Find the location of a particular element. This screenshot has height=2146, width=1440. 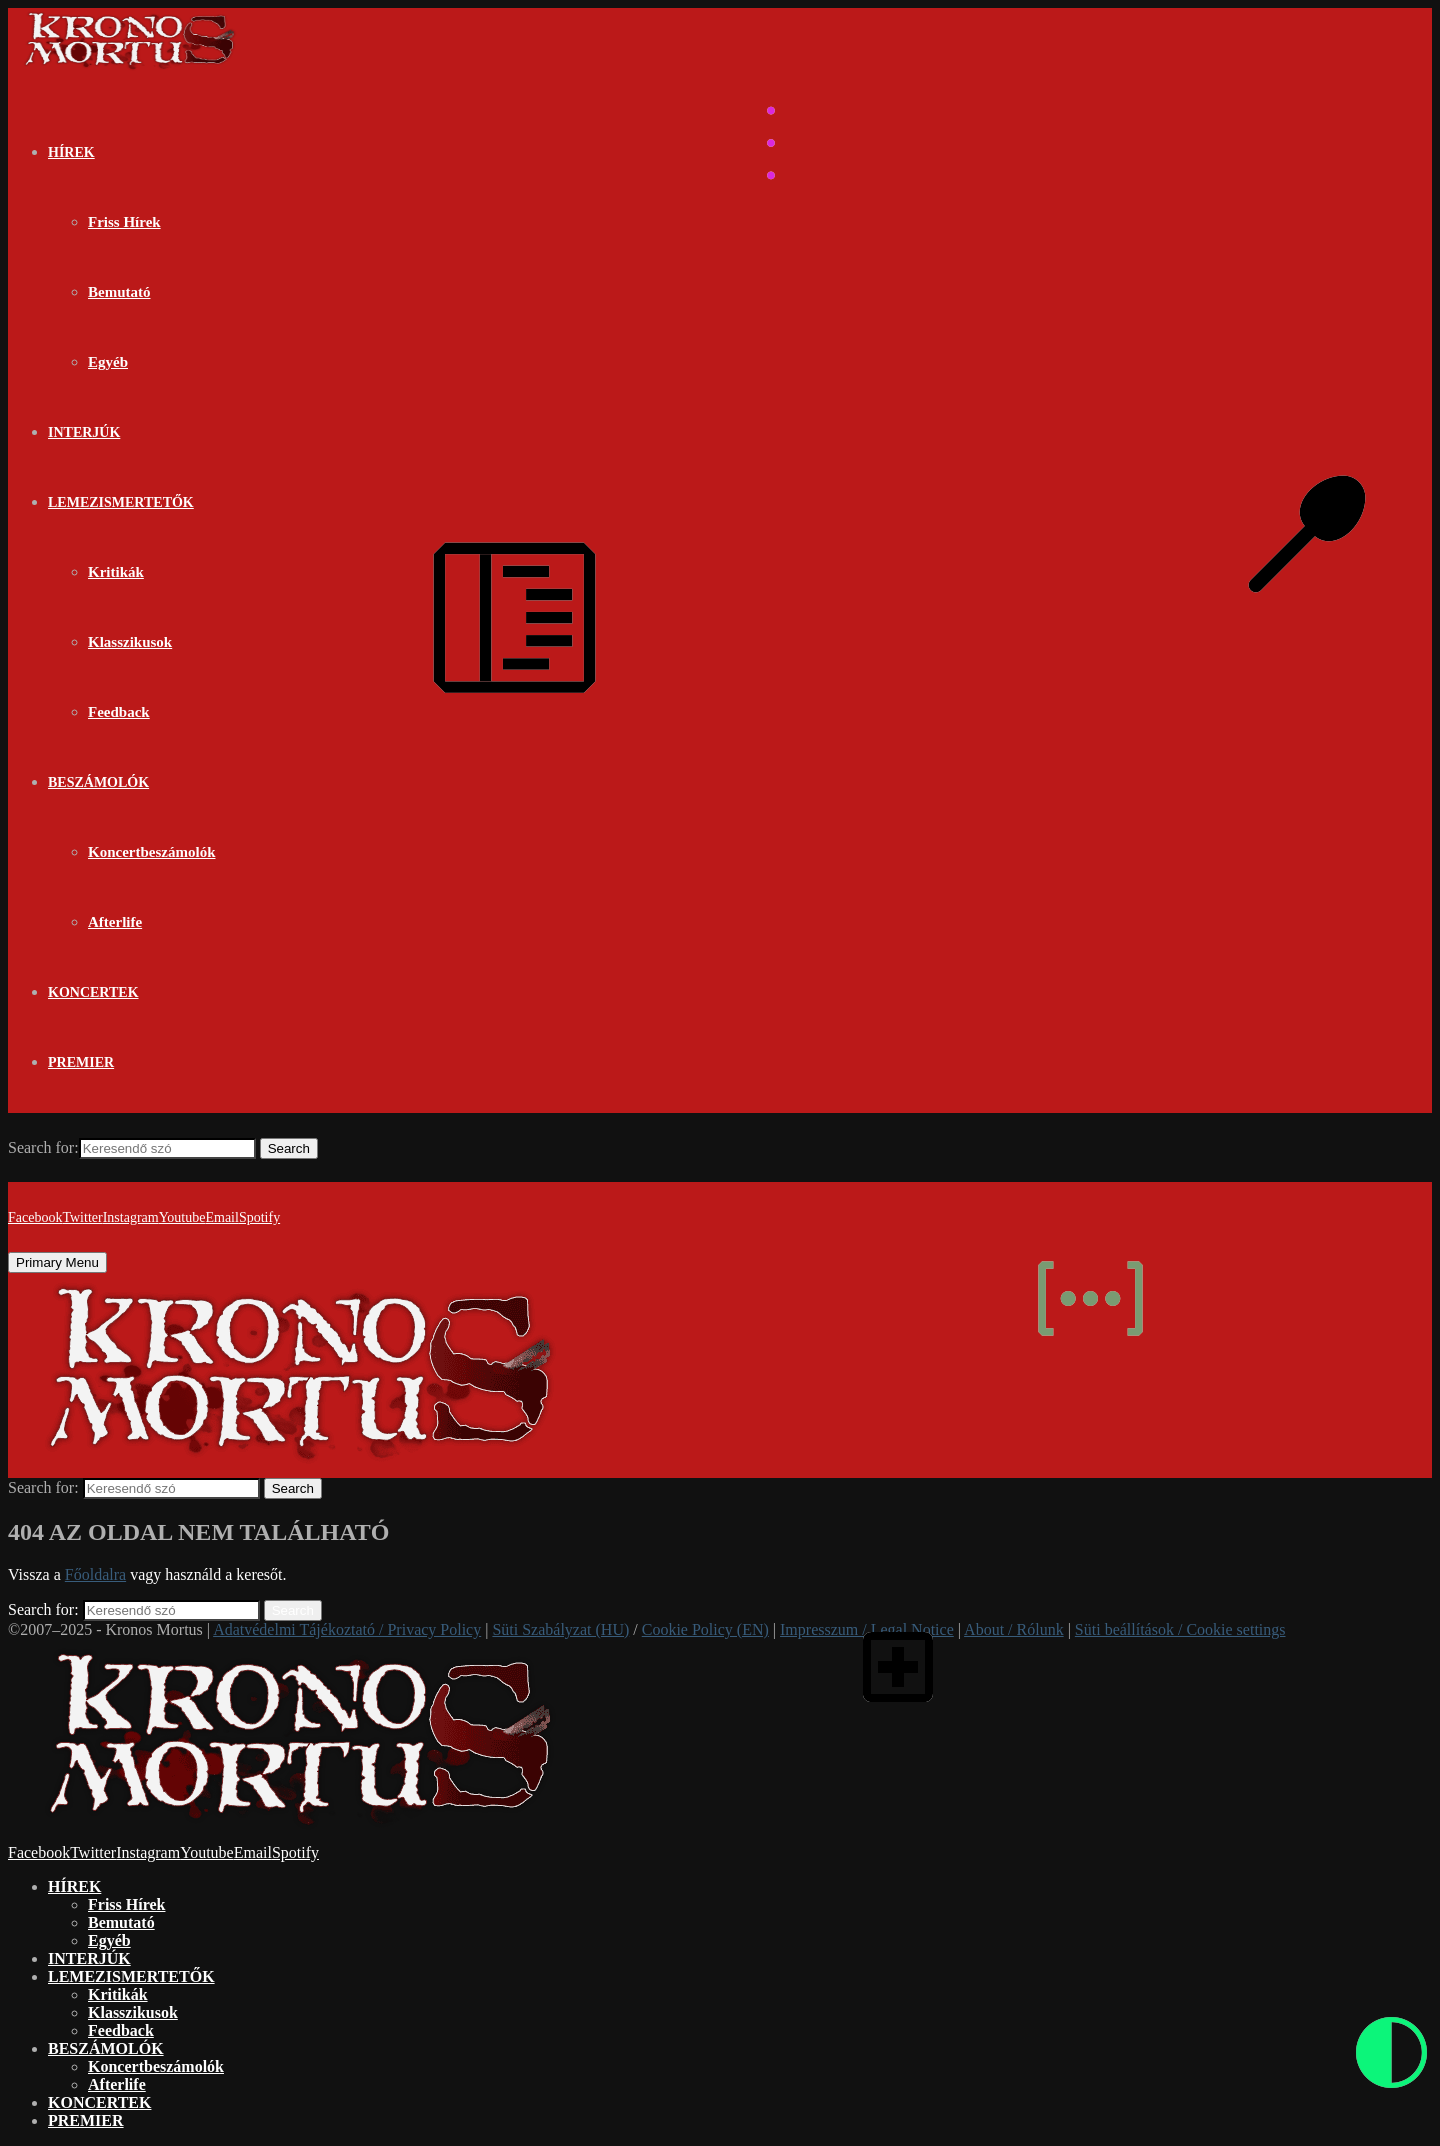

wrap selected code with a snippet or block is located at coordinates (1090, 1298).